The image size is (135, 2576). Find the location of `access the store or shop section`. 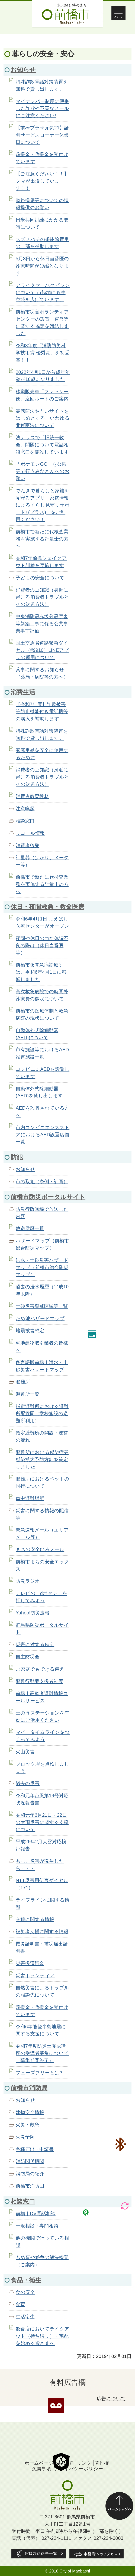

access the store or shop section is located at coordinates (92, 1334).